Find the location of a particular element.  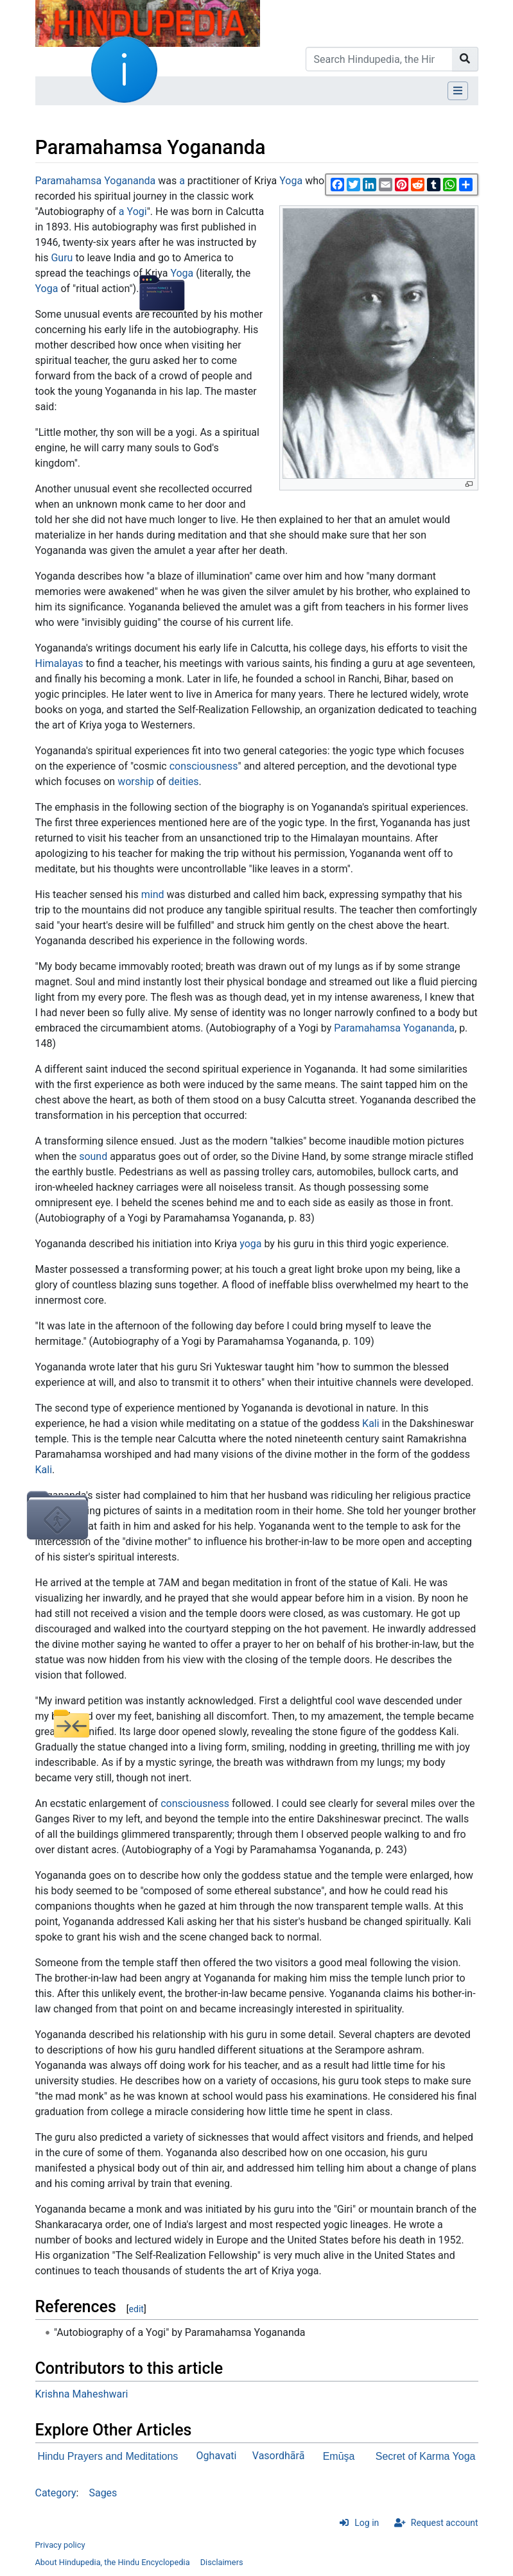

compress folder contents to save space is located at coordinates (71, 1724).